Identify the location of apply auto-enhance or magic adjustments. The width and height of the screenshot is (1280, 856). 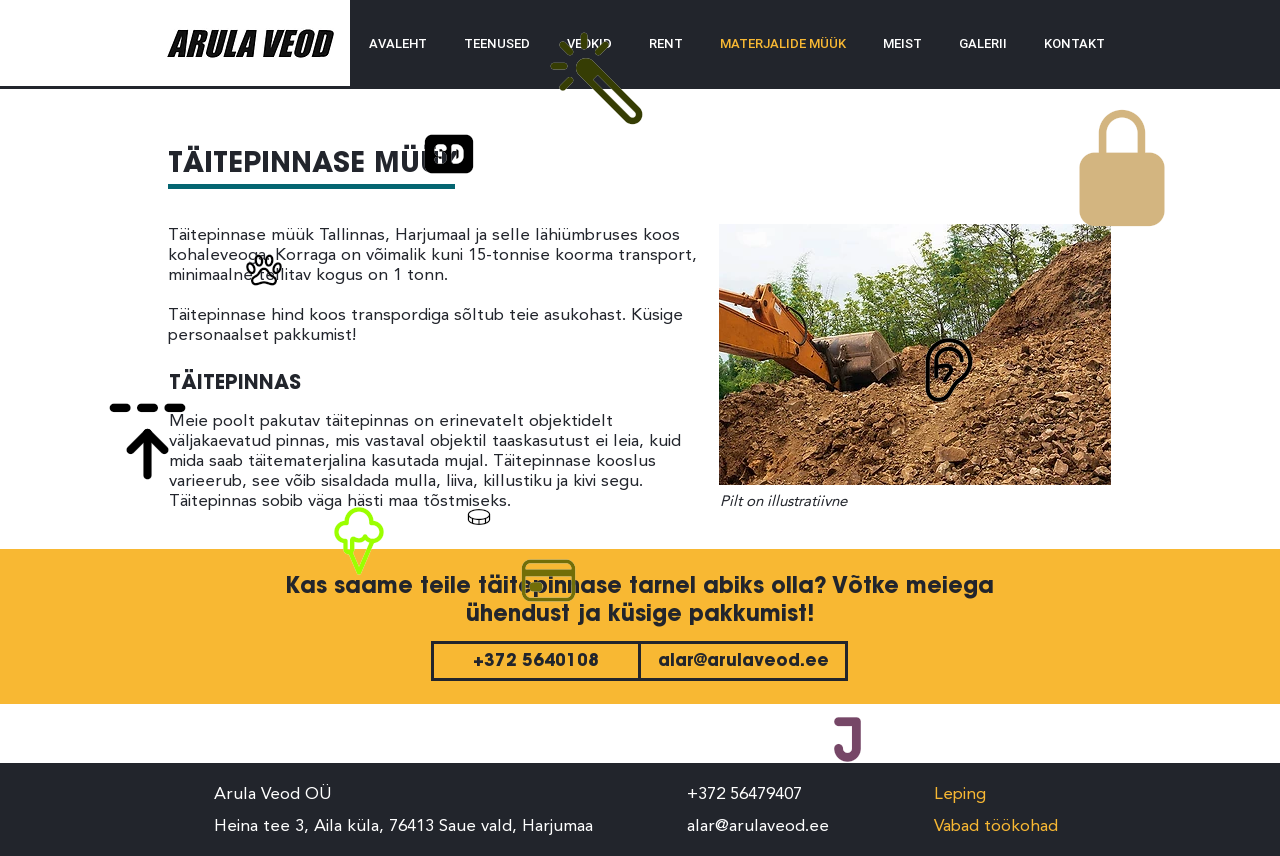
(597, 79).